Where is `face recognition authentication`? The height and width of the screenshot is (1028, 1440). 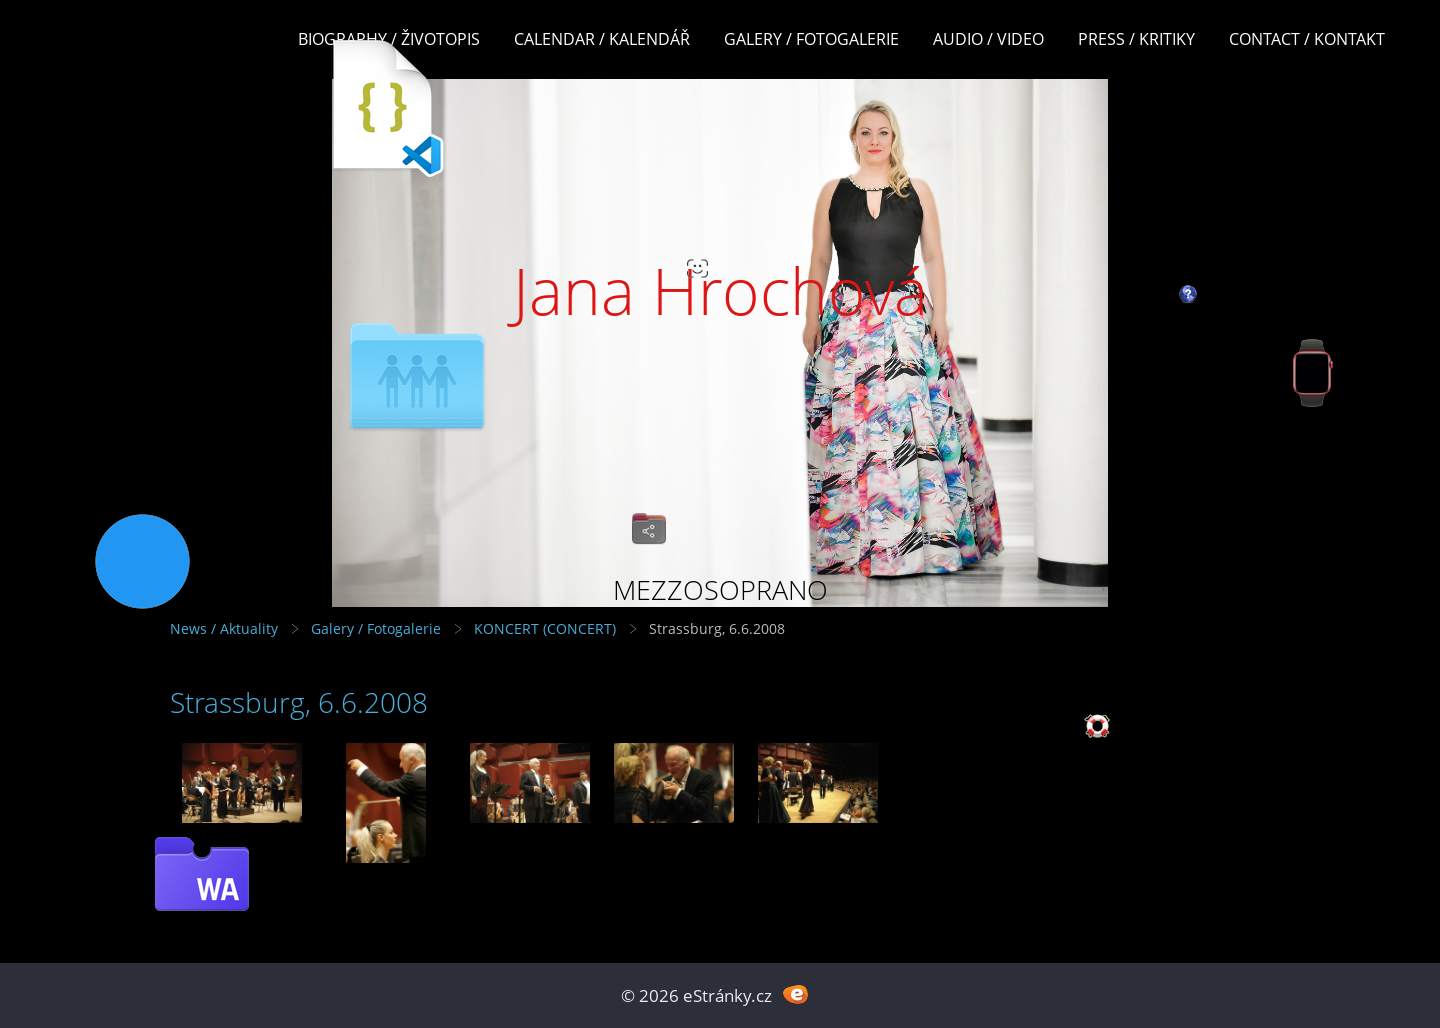 face recognition authentication is located at coordinates (697, 268).